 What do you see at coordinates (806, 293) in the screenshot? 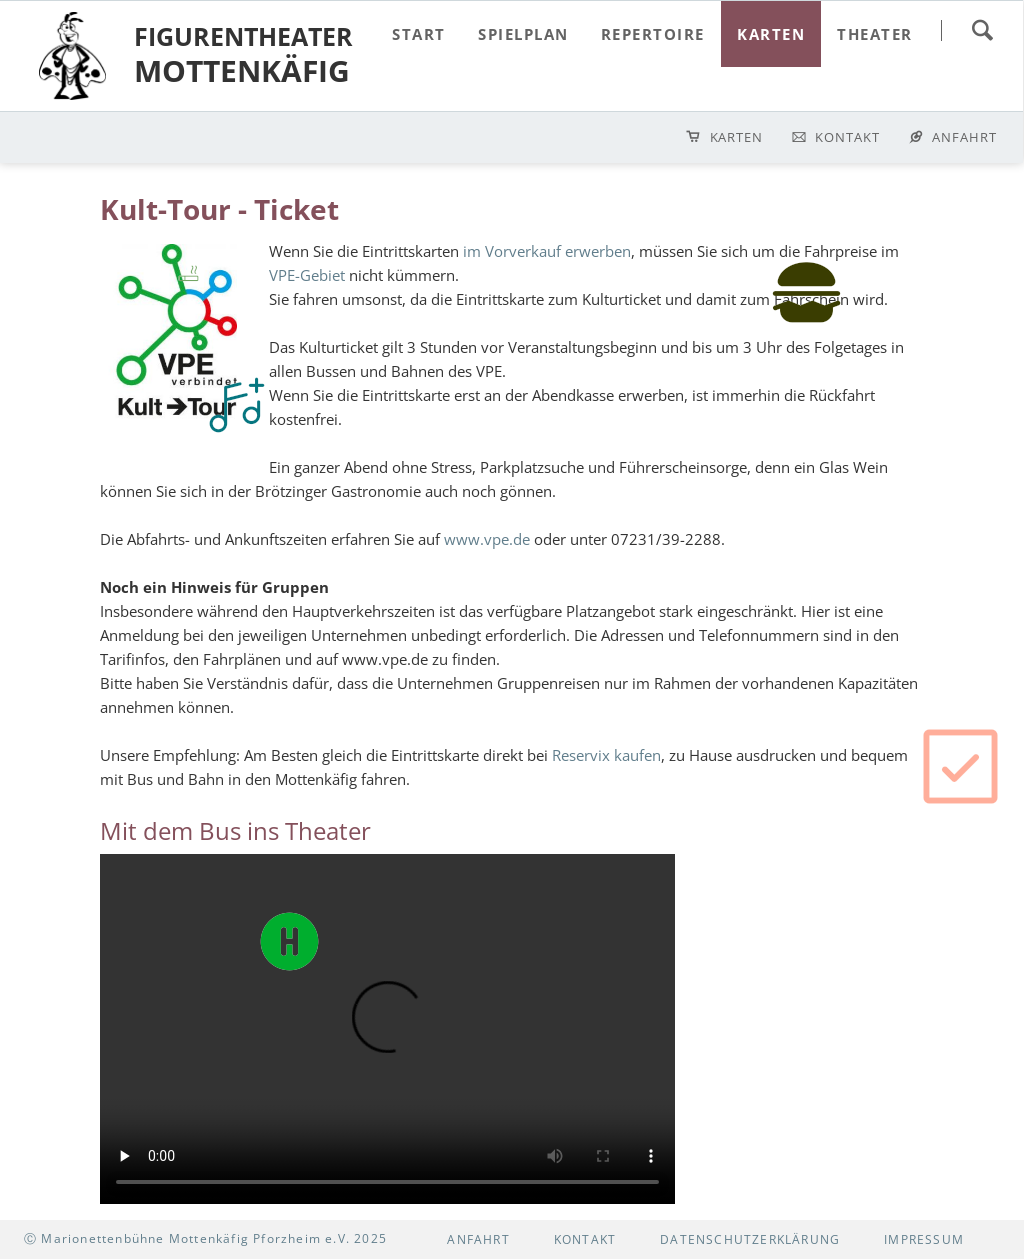
I see `open navigation menu` at bounding box center [806, 293].